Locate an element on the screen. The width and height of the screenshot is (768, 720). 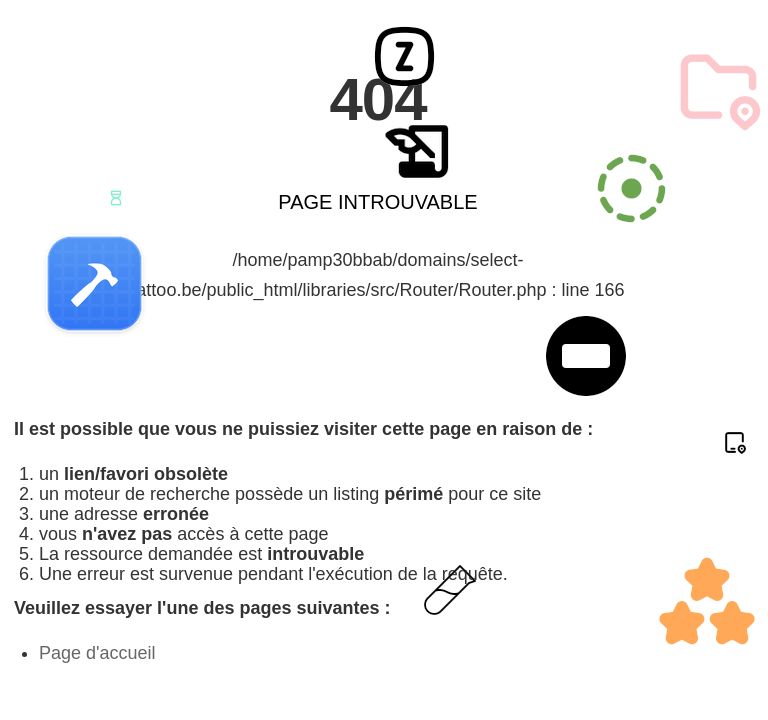
open developer tools or IDE is located at coordinates (94, 283).